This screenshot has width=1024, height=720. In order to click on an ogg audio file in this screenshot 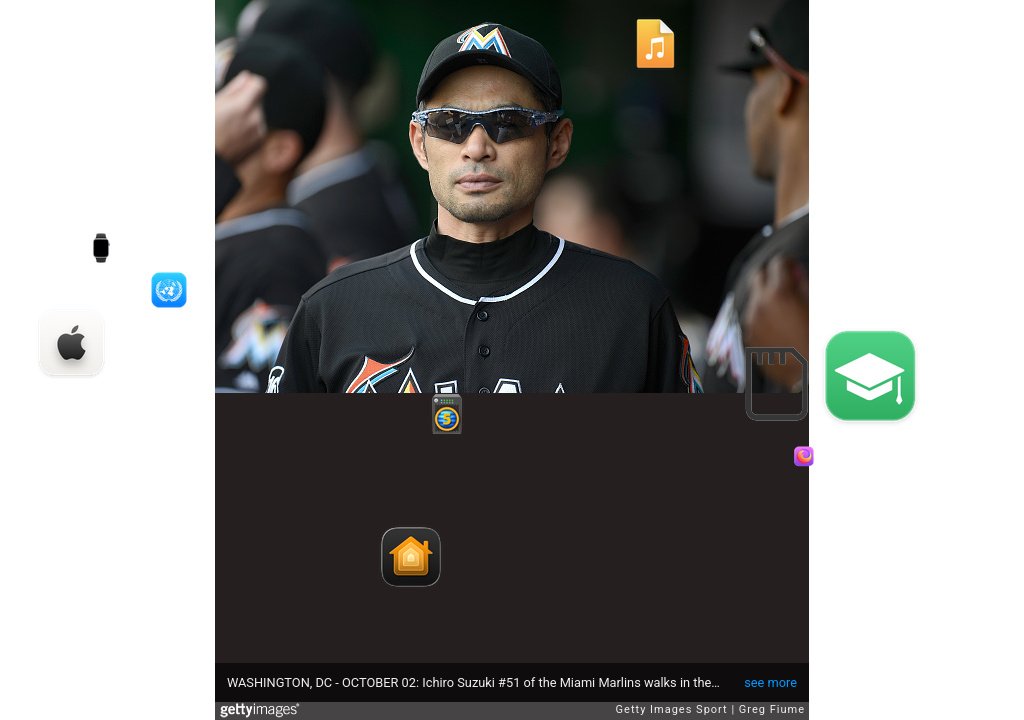, I will do `click(655, 43)`.